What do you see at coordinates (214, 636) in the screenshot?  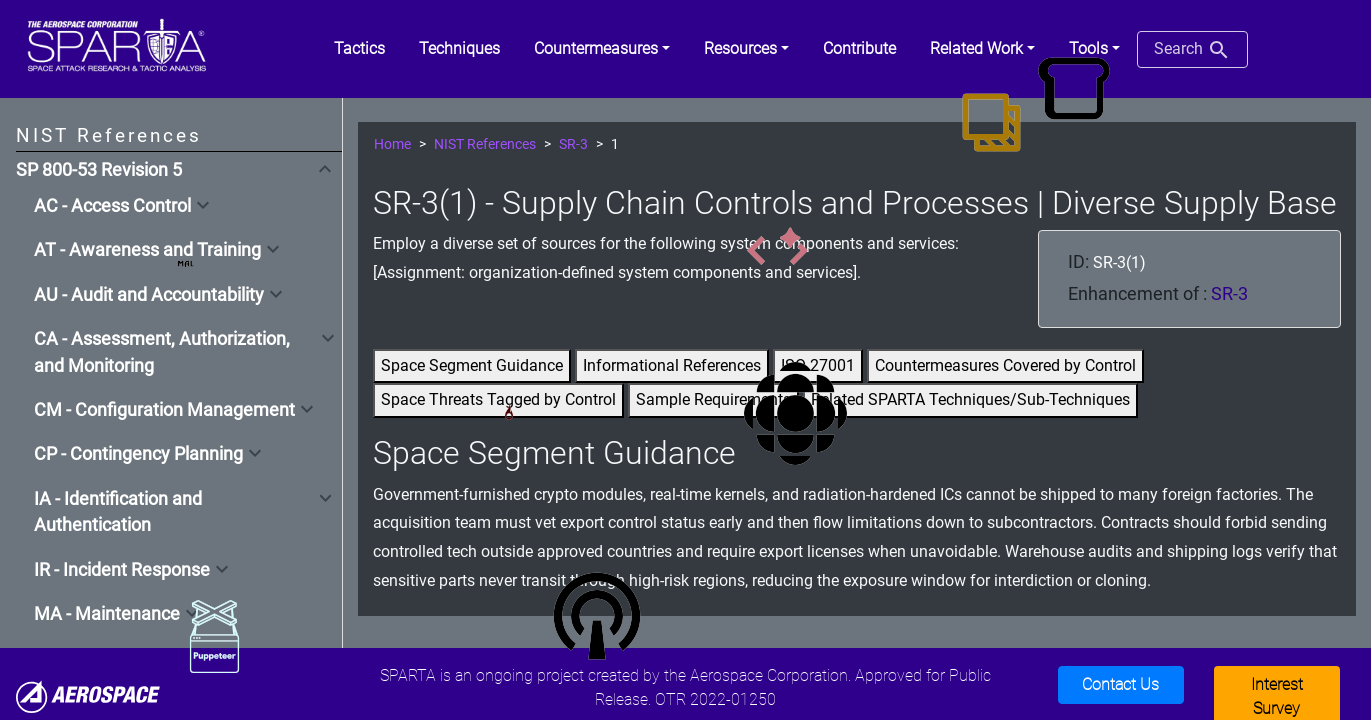 I see `puppeteer browser automation library logo` at bounding box center [214, 636].